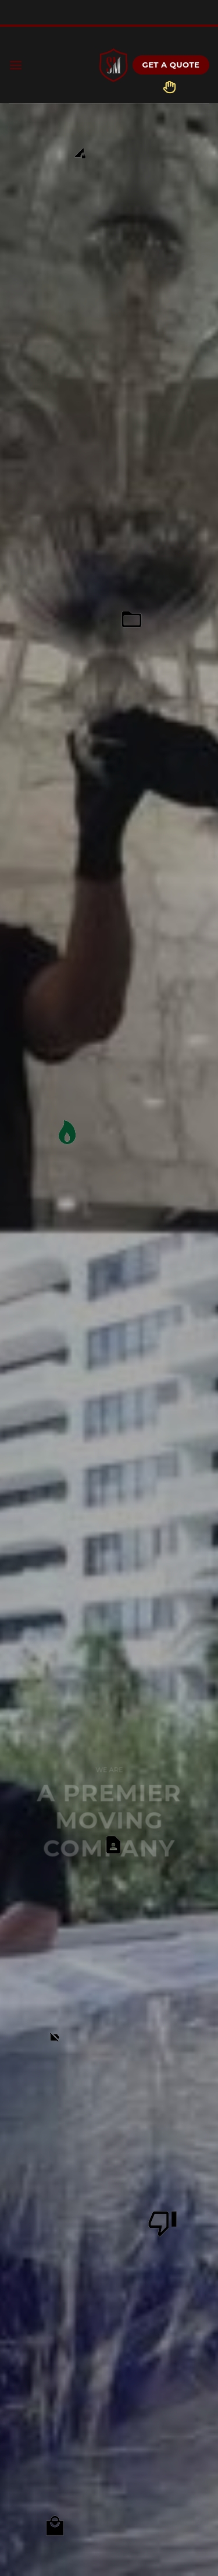 Image resolution: width=218 pixels, height=2576 pixels. What do you see at coordinates (55, 2526) in the screenshot?
I see `open shopping bag or cart` at bounding box center [55, 2526].